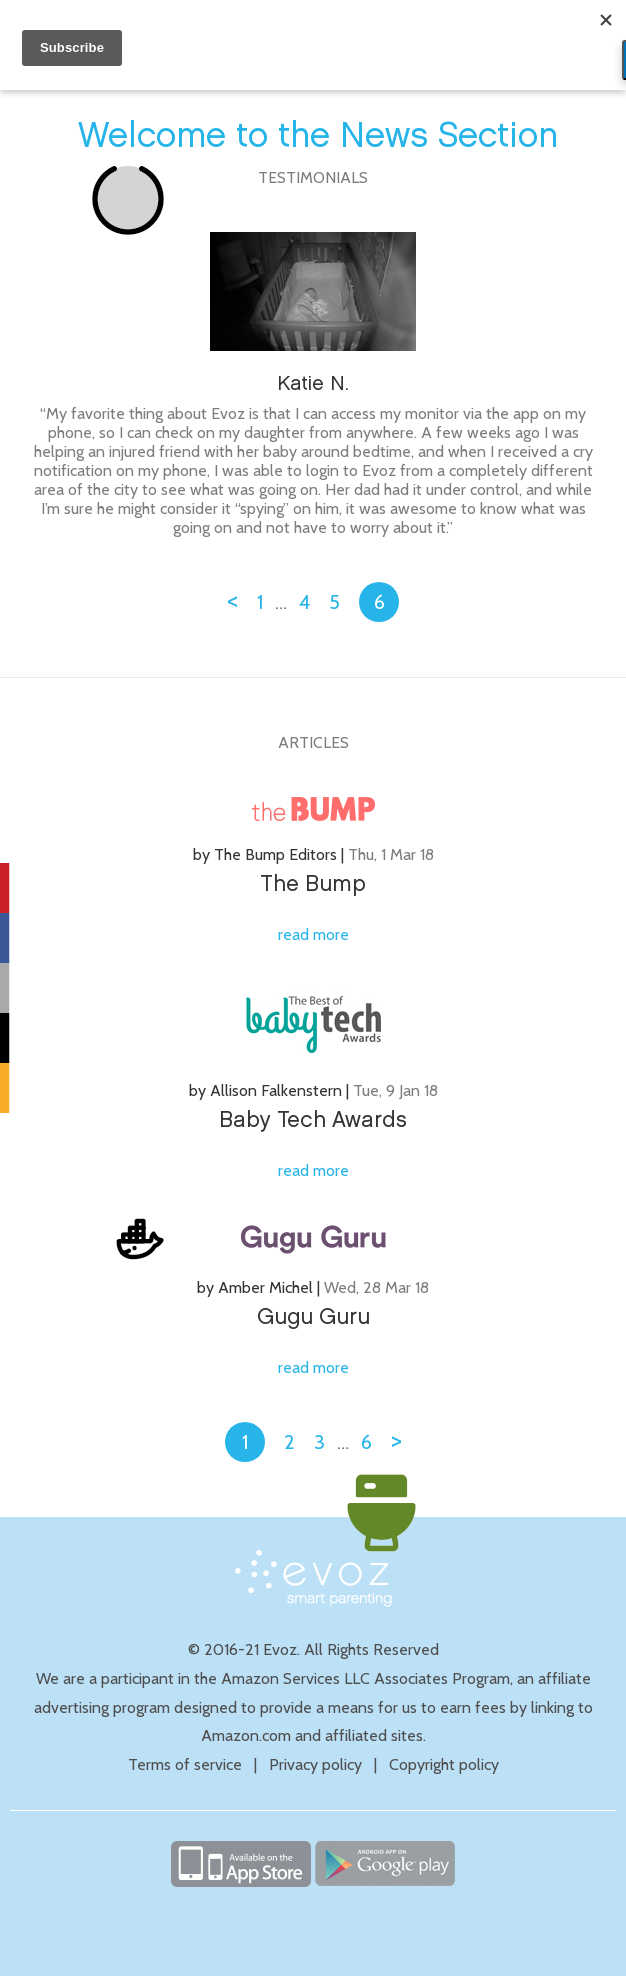 Image resolution: width=626 pixels, height=1976 pixels. What do you see at coordinates (381, 1511) in the screenshot?
I see `locate nearby restrooms` at bounding box center [381, 1511].